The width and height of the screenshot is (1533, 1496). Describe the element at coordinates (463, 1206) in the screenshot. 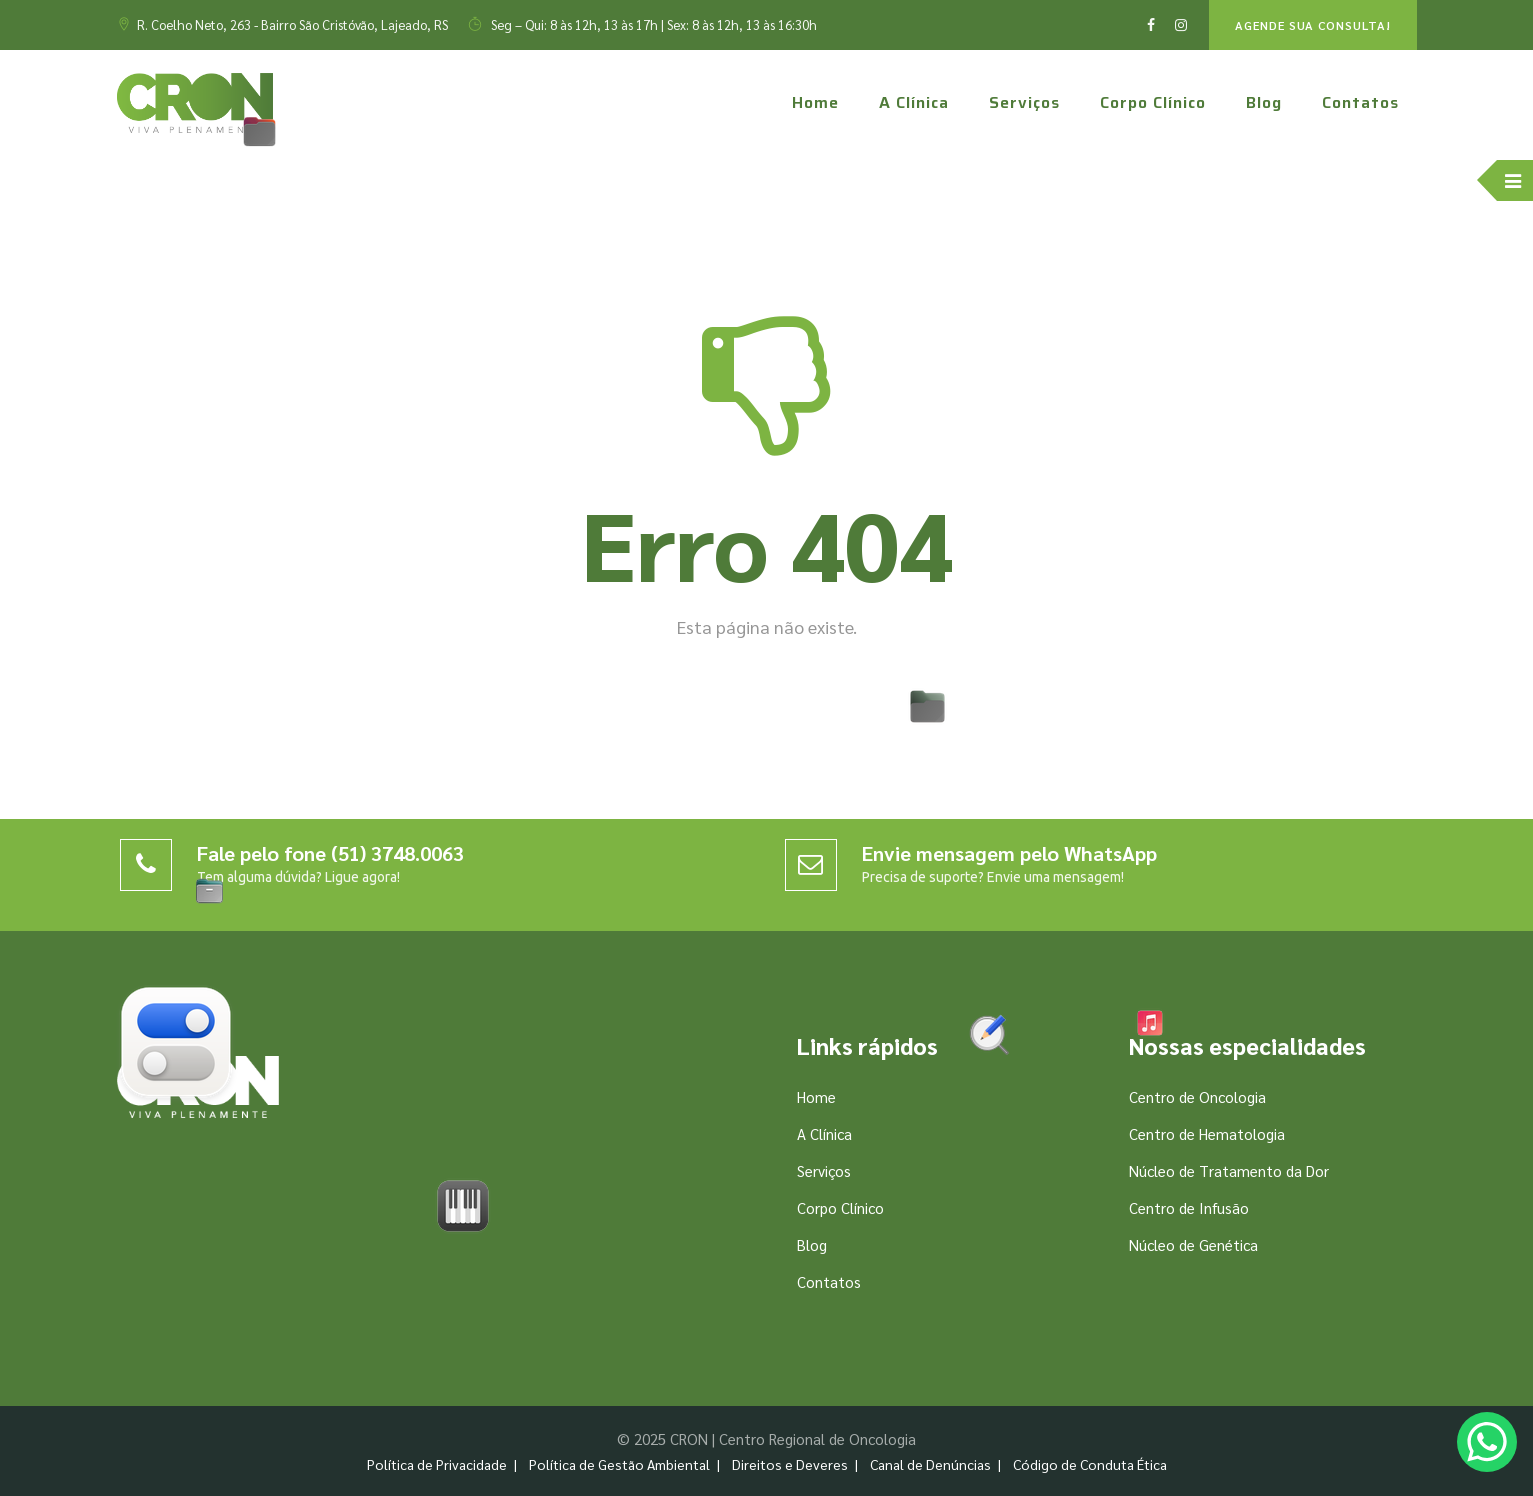

I see `open virtual midi piano keyboard app` at that location.